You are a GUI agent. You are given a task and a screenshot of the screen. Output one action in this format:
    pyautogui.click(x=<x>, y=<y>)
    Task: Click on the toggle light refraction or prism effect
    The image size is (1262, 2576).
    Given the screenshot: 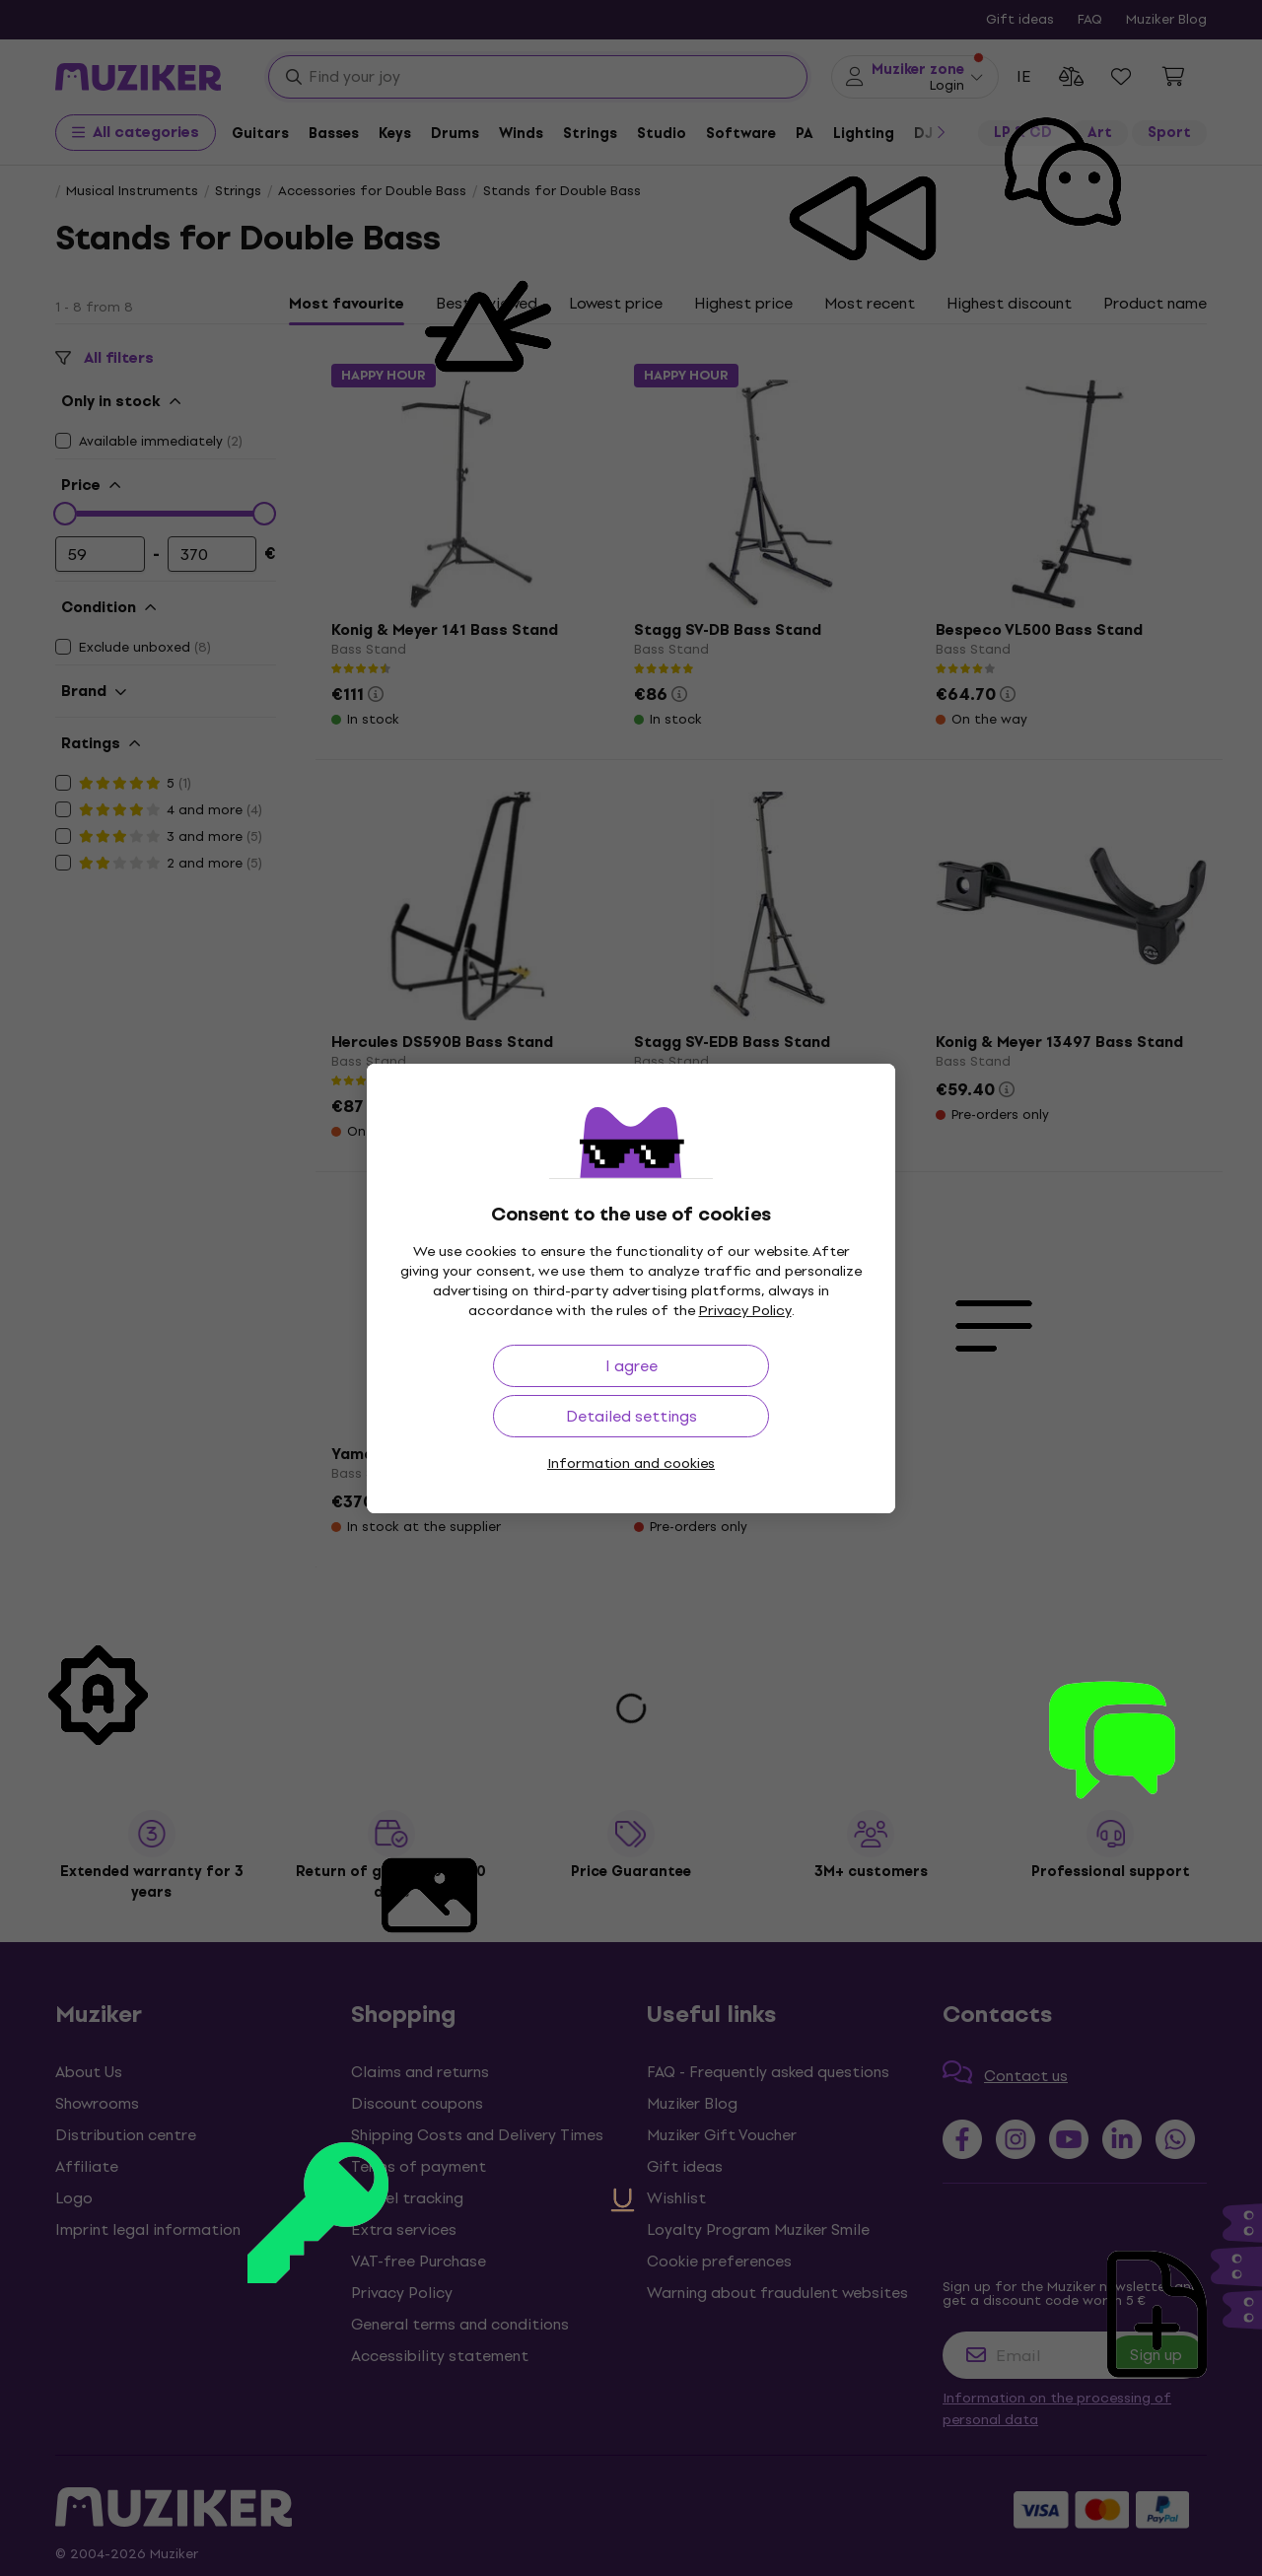 What is the action you would take?
    pyautogui.click(x=488, y=326)
    